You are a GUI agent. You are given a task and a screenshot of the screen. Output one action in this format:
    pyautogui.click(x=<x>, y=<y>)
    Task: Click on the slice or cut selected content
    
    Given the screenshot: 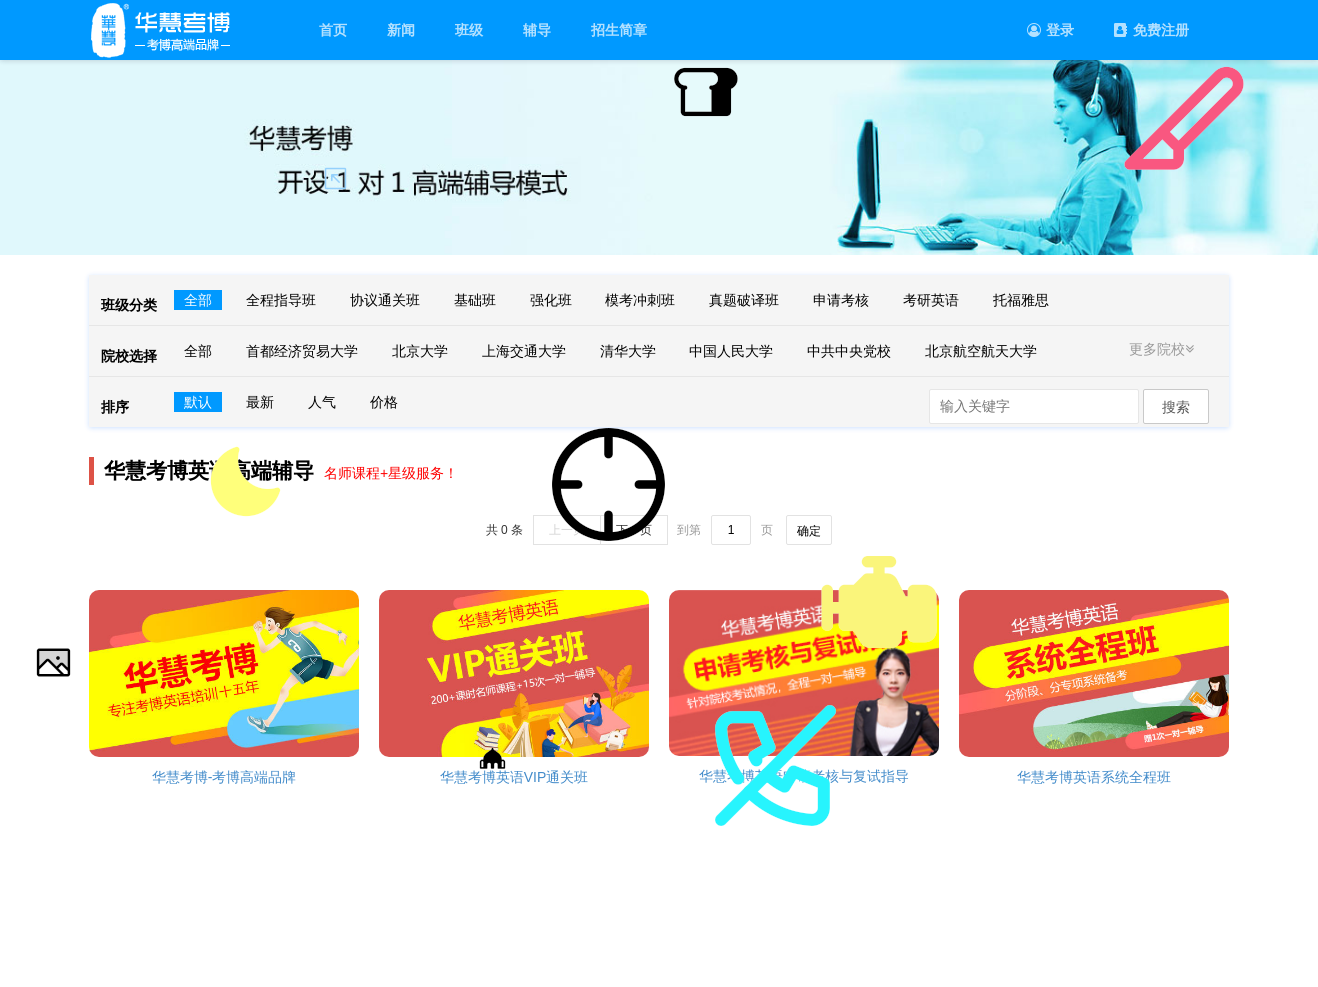 What is the action you would take?
    pyautogui.click(x=1184, y=121)
    